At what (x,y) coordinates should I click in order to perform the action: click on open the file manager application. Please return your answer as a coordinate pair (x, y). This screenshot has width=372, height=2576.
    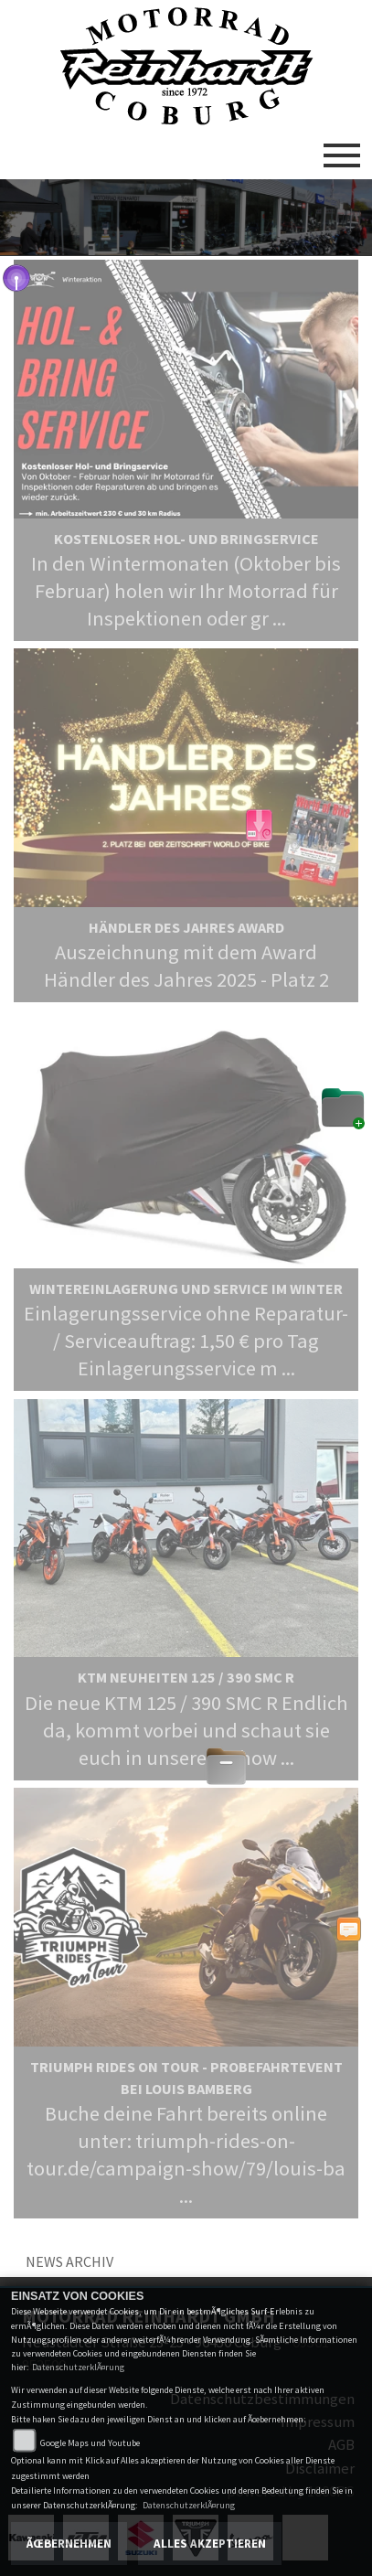
    Looking at the image, I should click on (226, 1766).